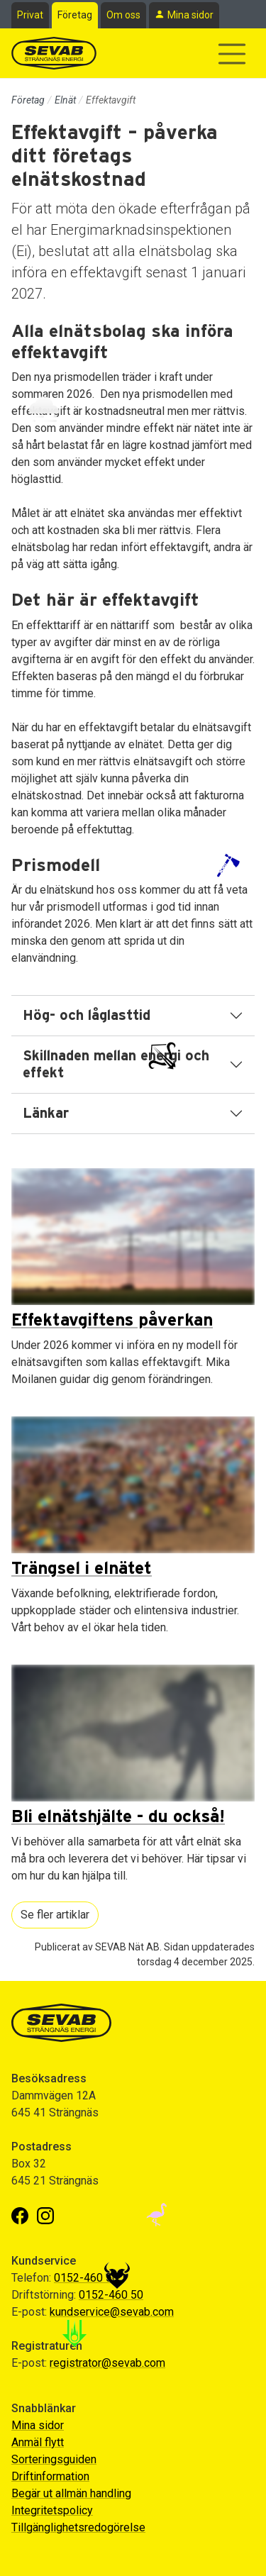 This screenshot has height=2576, width=266. What do you see at coordinates (44, 409) in the screenshot?
I see `indicates foggy weather conditions` at bounding box center [44, 409].